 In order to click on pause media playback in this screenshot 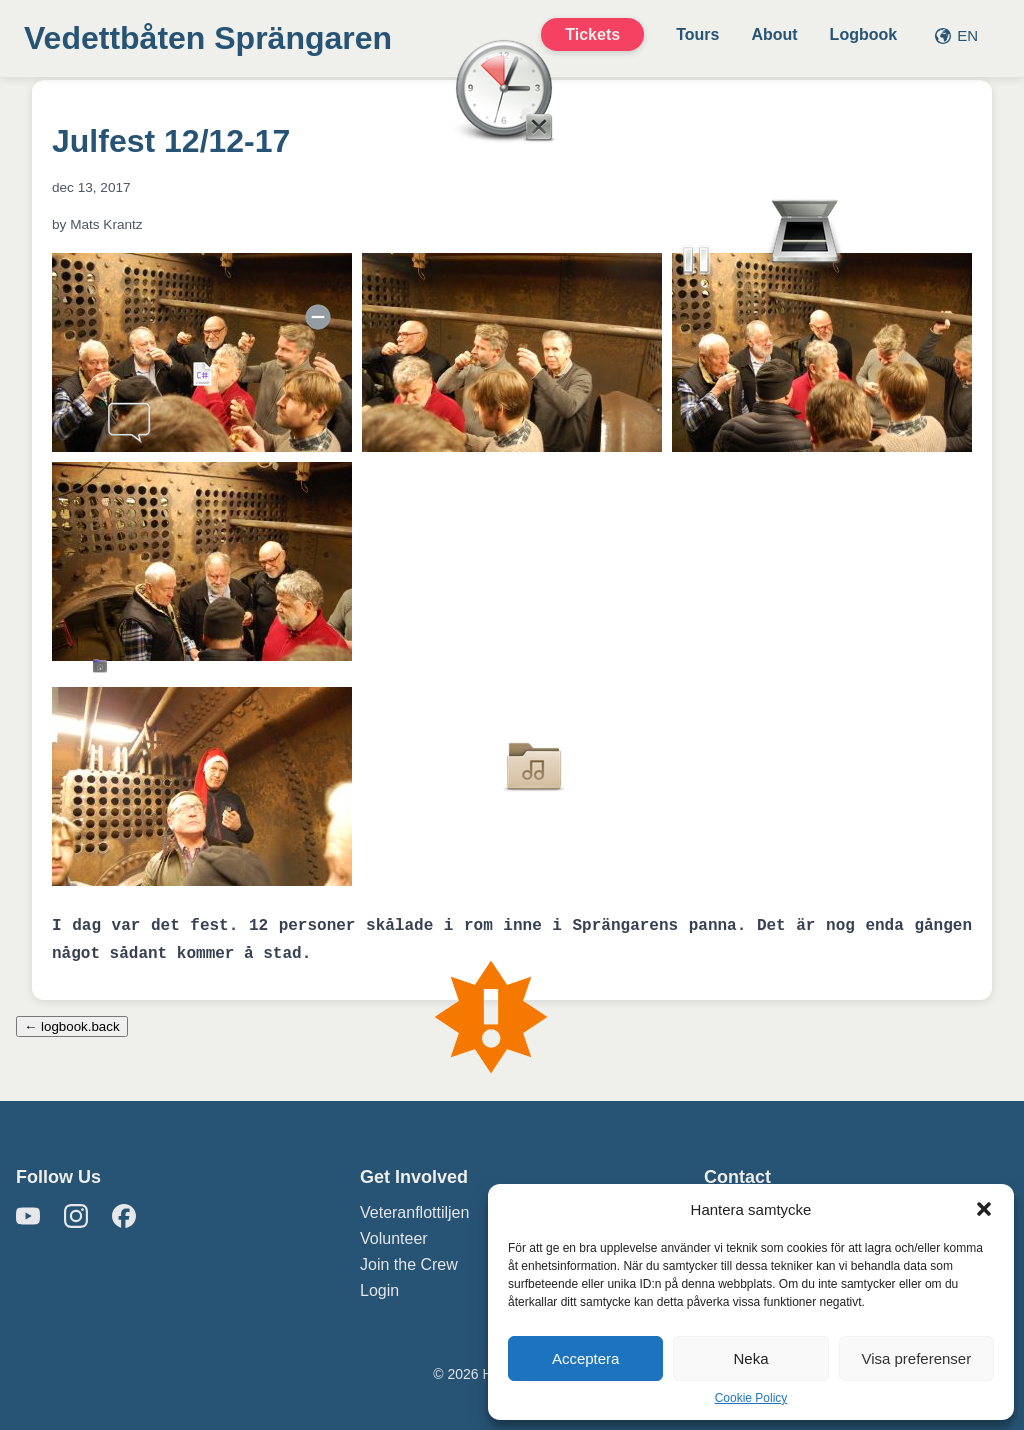, I will do `click(696, 260)`.